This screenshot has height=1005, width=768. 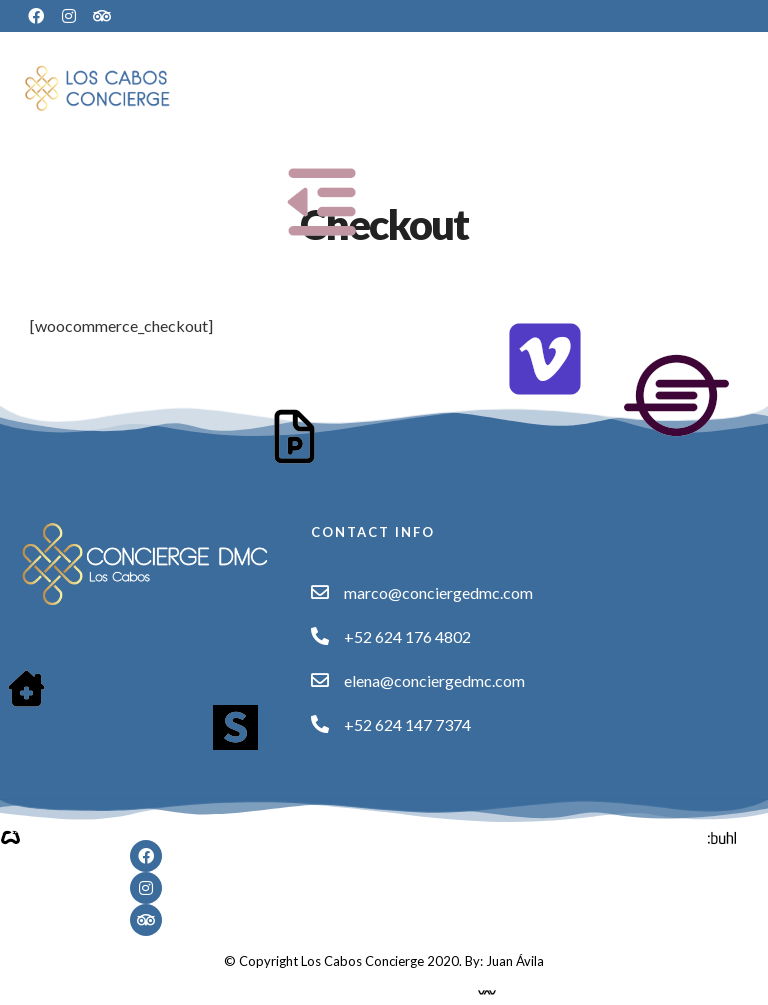 I want to click on decrease text indentation, so click(x=322, y=202).